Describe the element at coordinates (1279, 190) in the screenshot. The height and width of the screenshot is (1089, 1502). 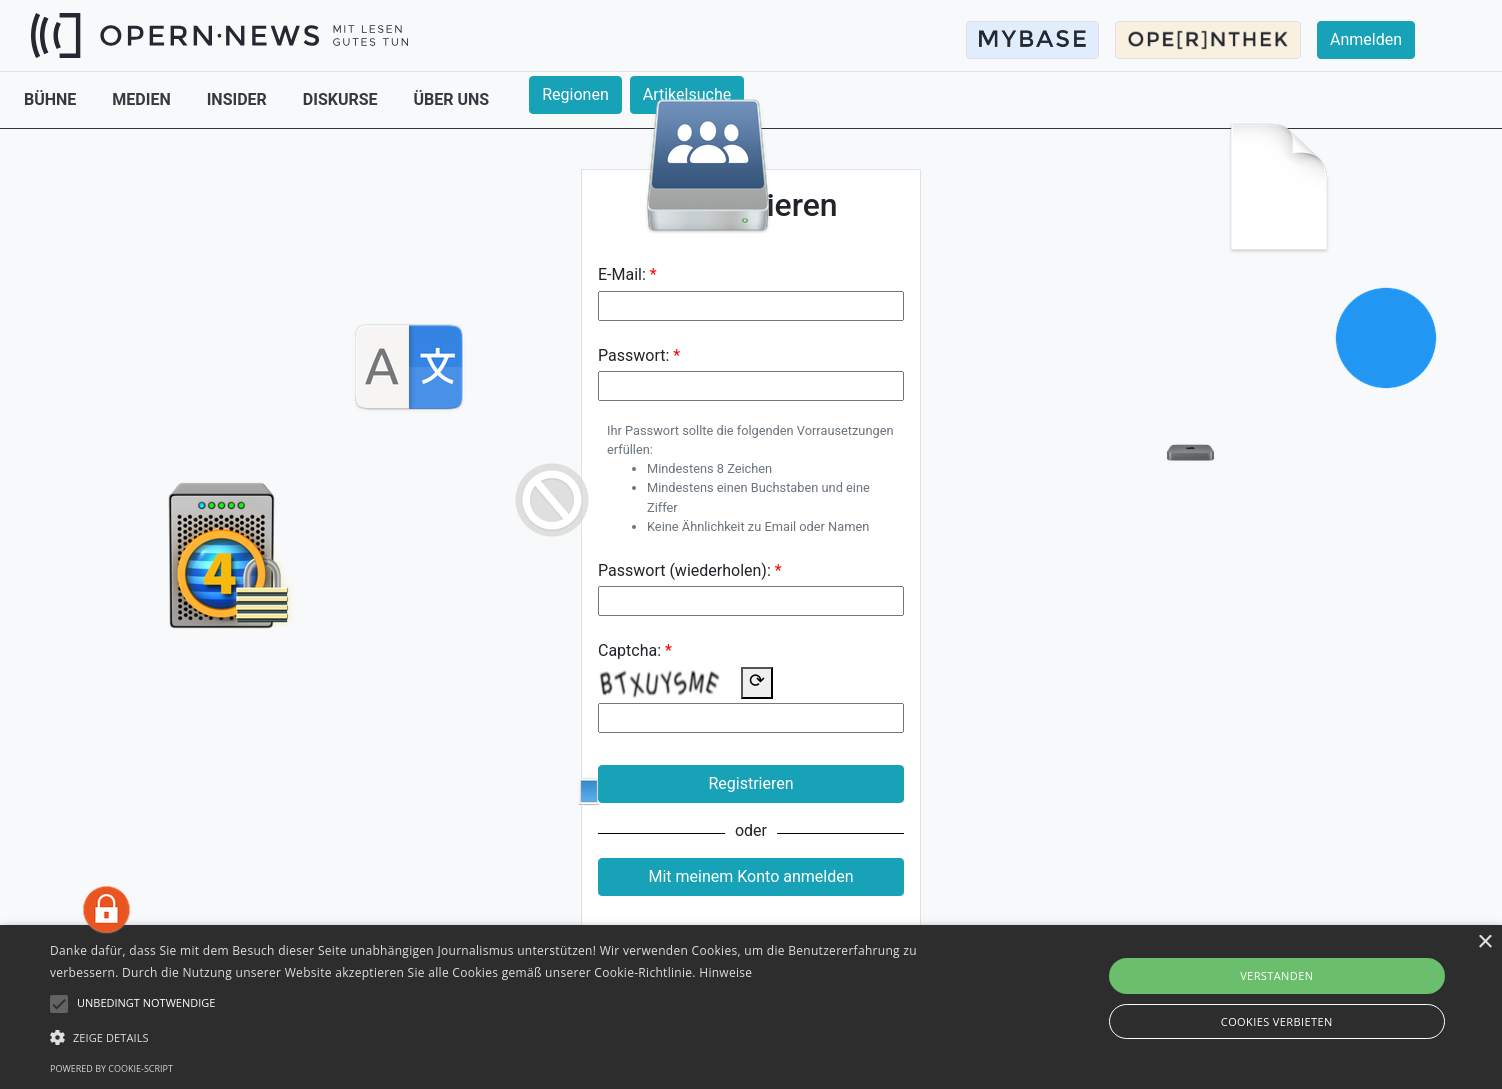
I see `a generic file or document` at that location.